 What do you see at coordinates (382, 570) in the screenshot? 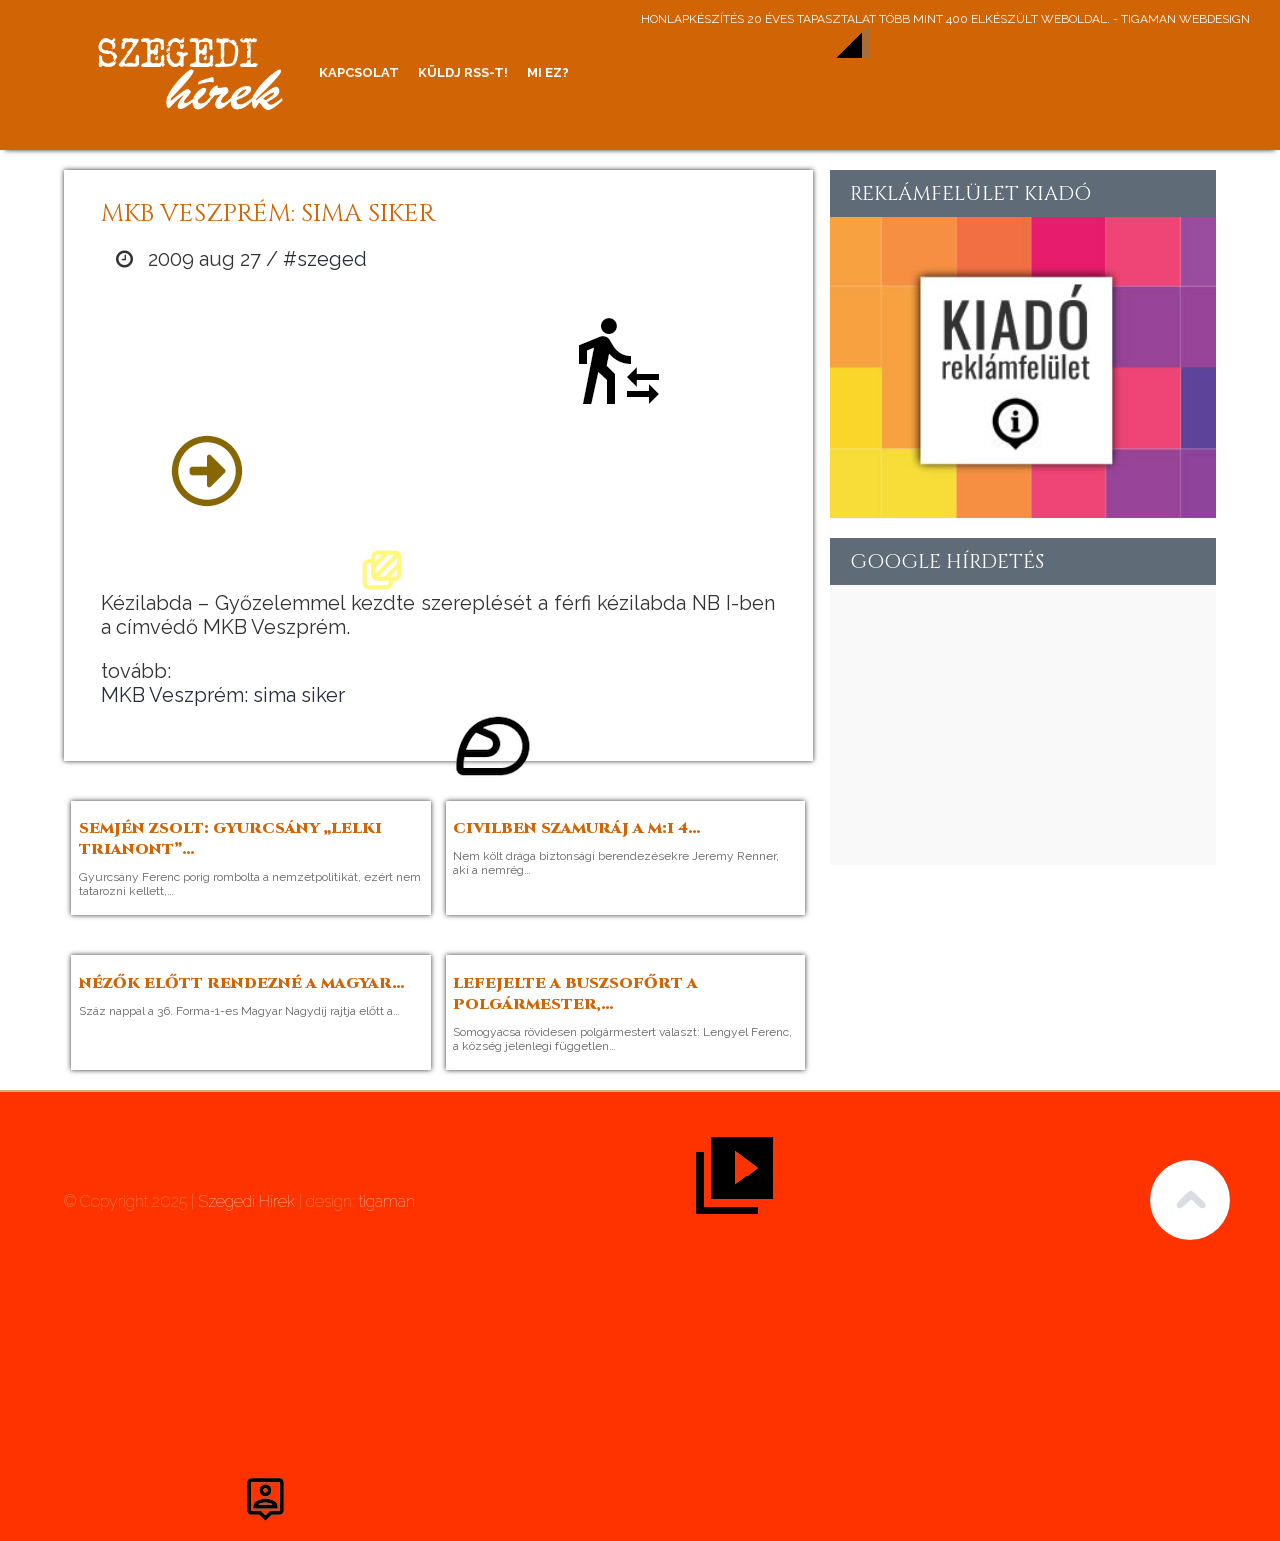
I see `view selected layers in a design tool` at bounding box center [382, 570].